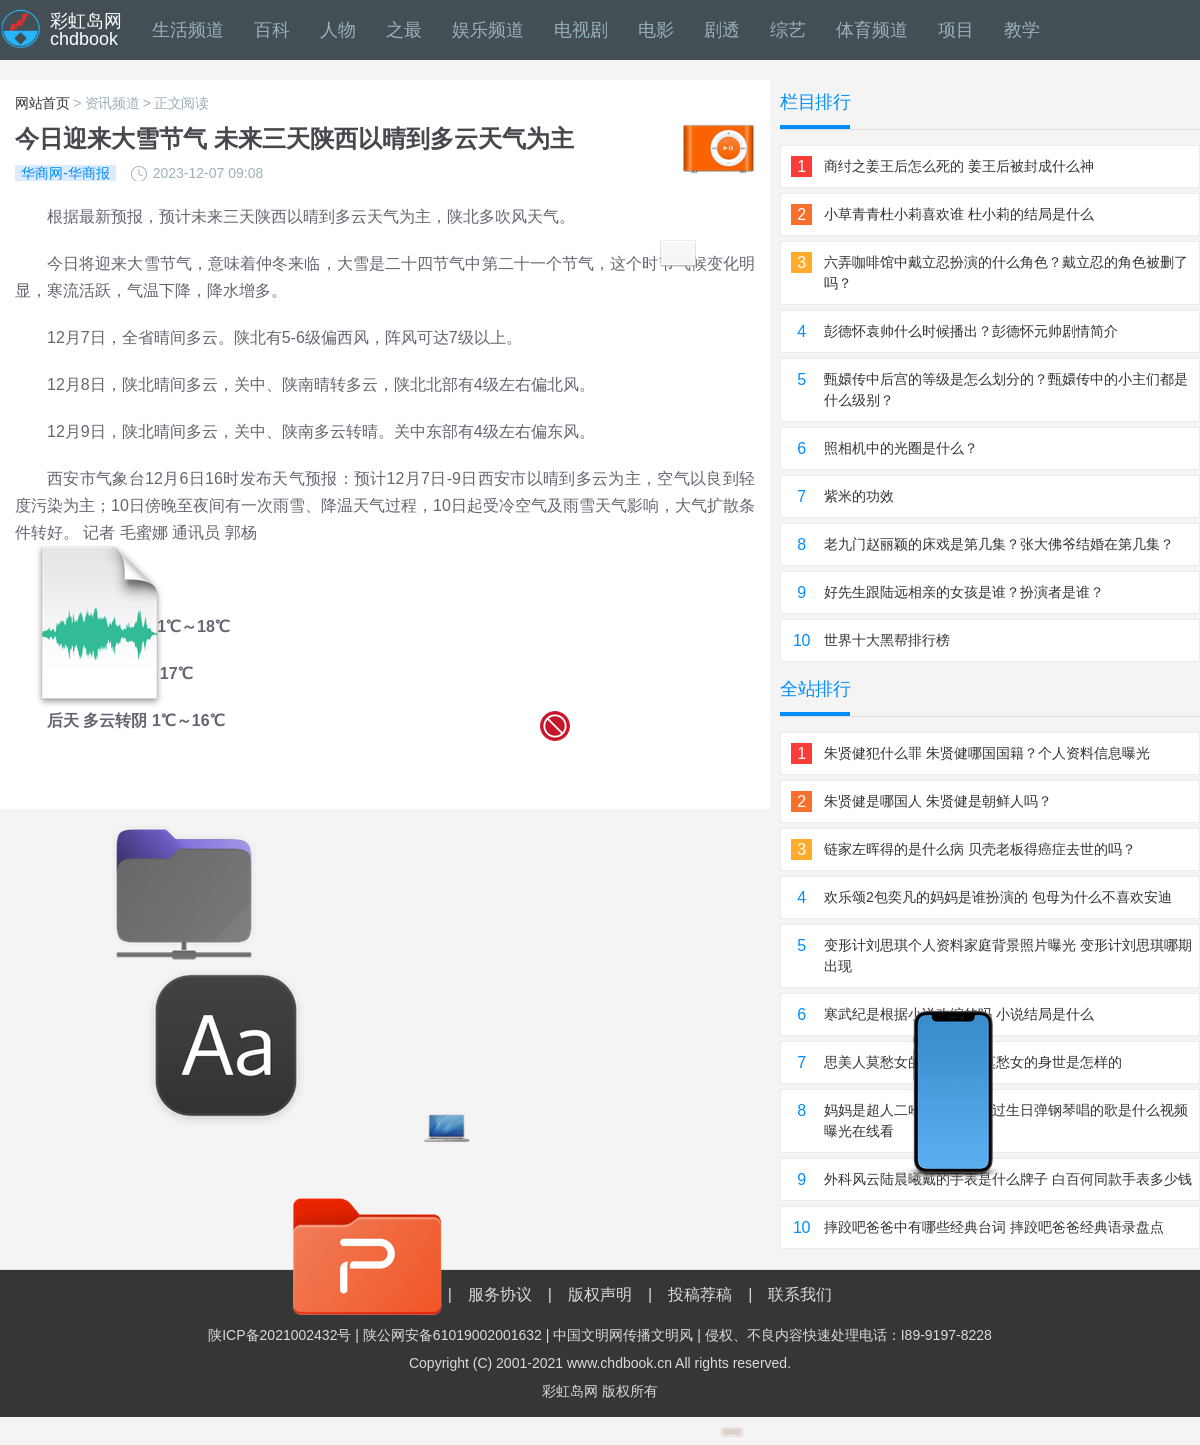 Image resolution: width=1200 pixels, height=1445 pixels. What do you see at coordinates (555, 726) in the screenshot?
I see `remove or delete a group` at bounding box center [555, 726].